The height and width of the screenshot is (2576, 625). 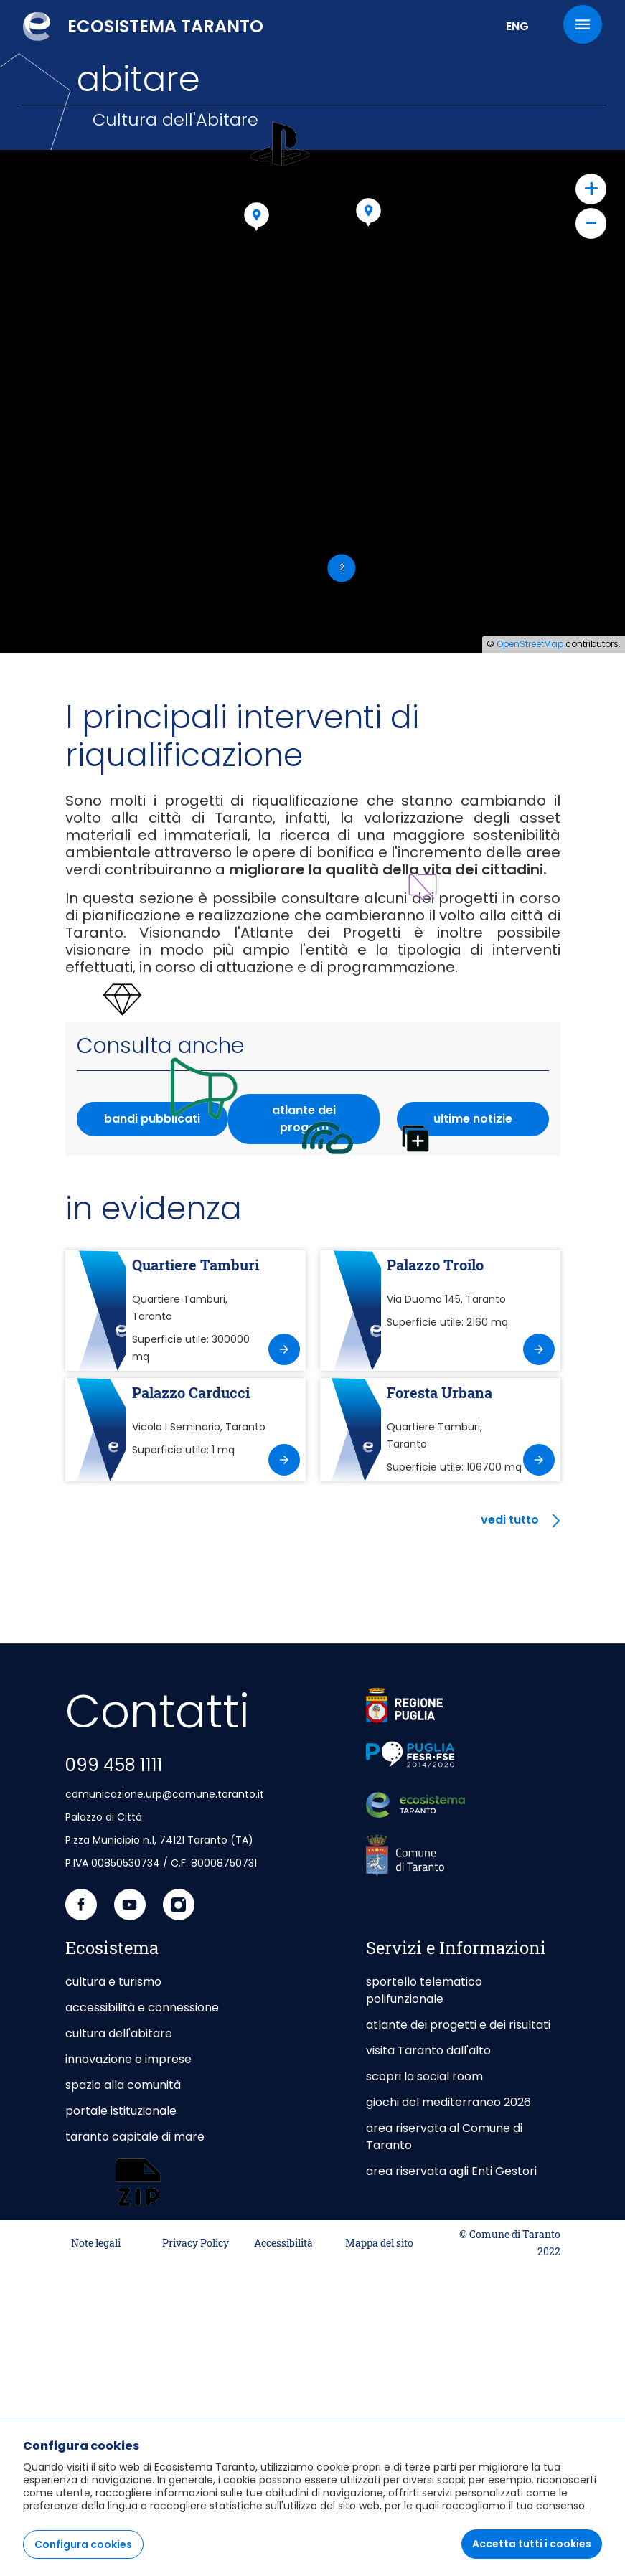 What do you see at coordinates (122, 999) in the screenshot?
I see `open sketch design app` at bounding box center [122, 999].